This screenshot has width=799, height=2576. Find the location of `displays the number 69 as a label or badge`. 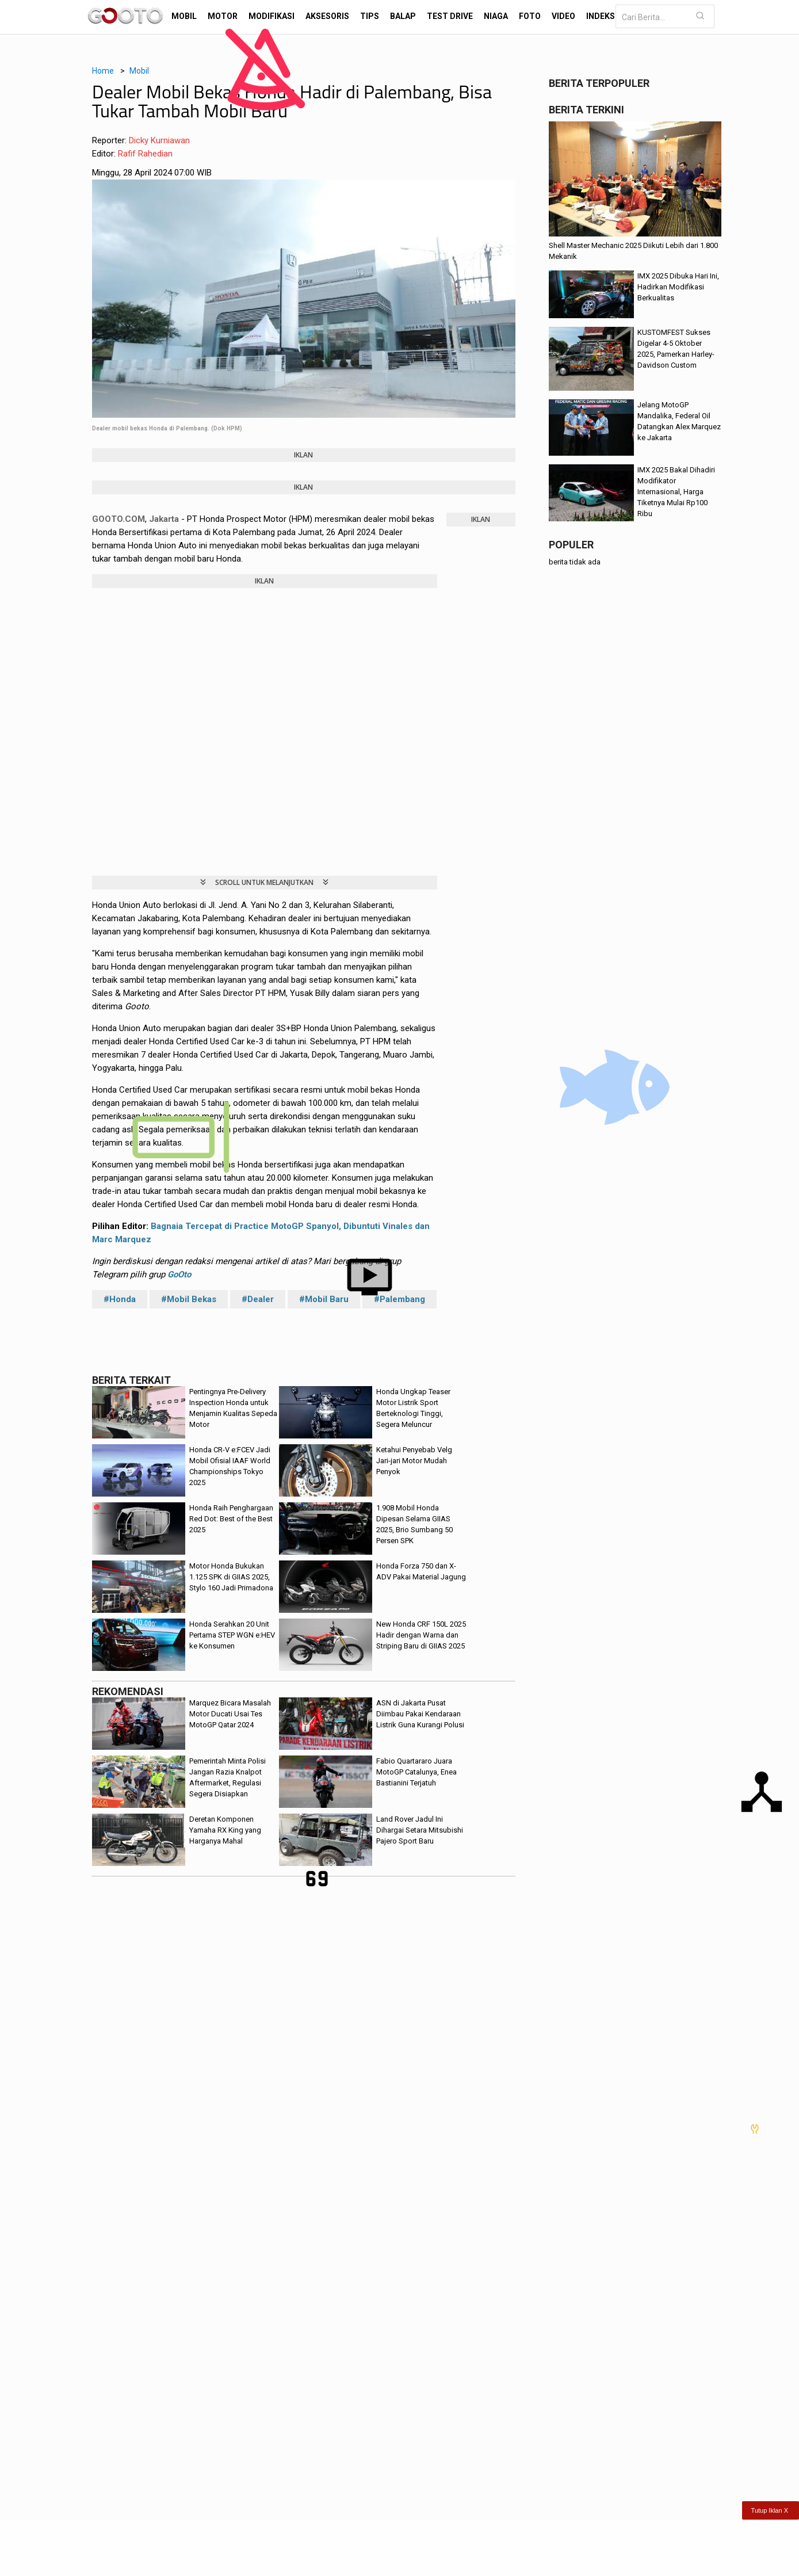

displays the number 69 as a label or badge is located at coordinates (317, 1879).